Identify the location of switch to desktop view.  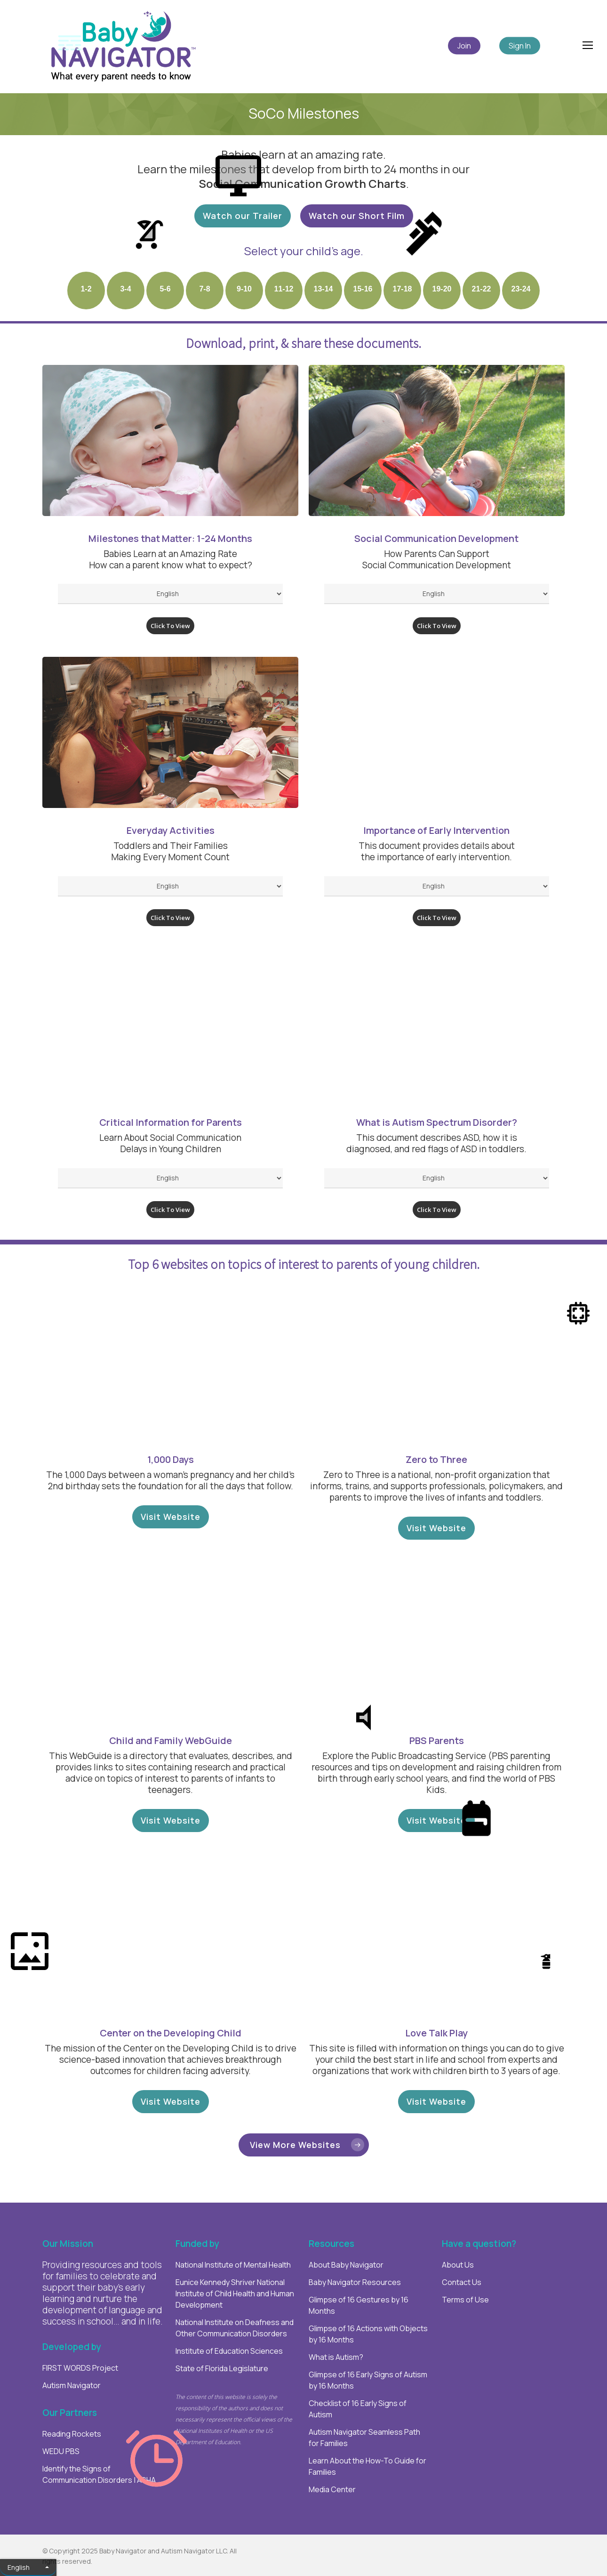
(238, 176).